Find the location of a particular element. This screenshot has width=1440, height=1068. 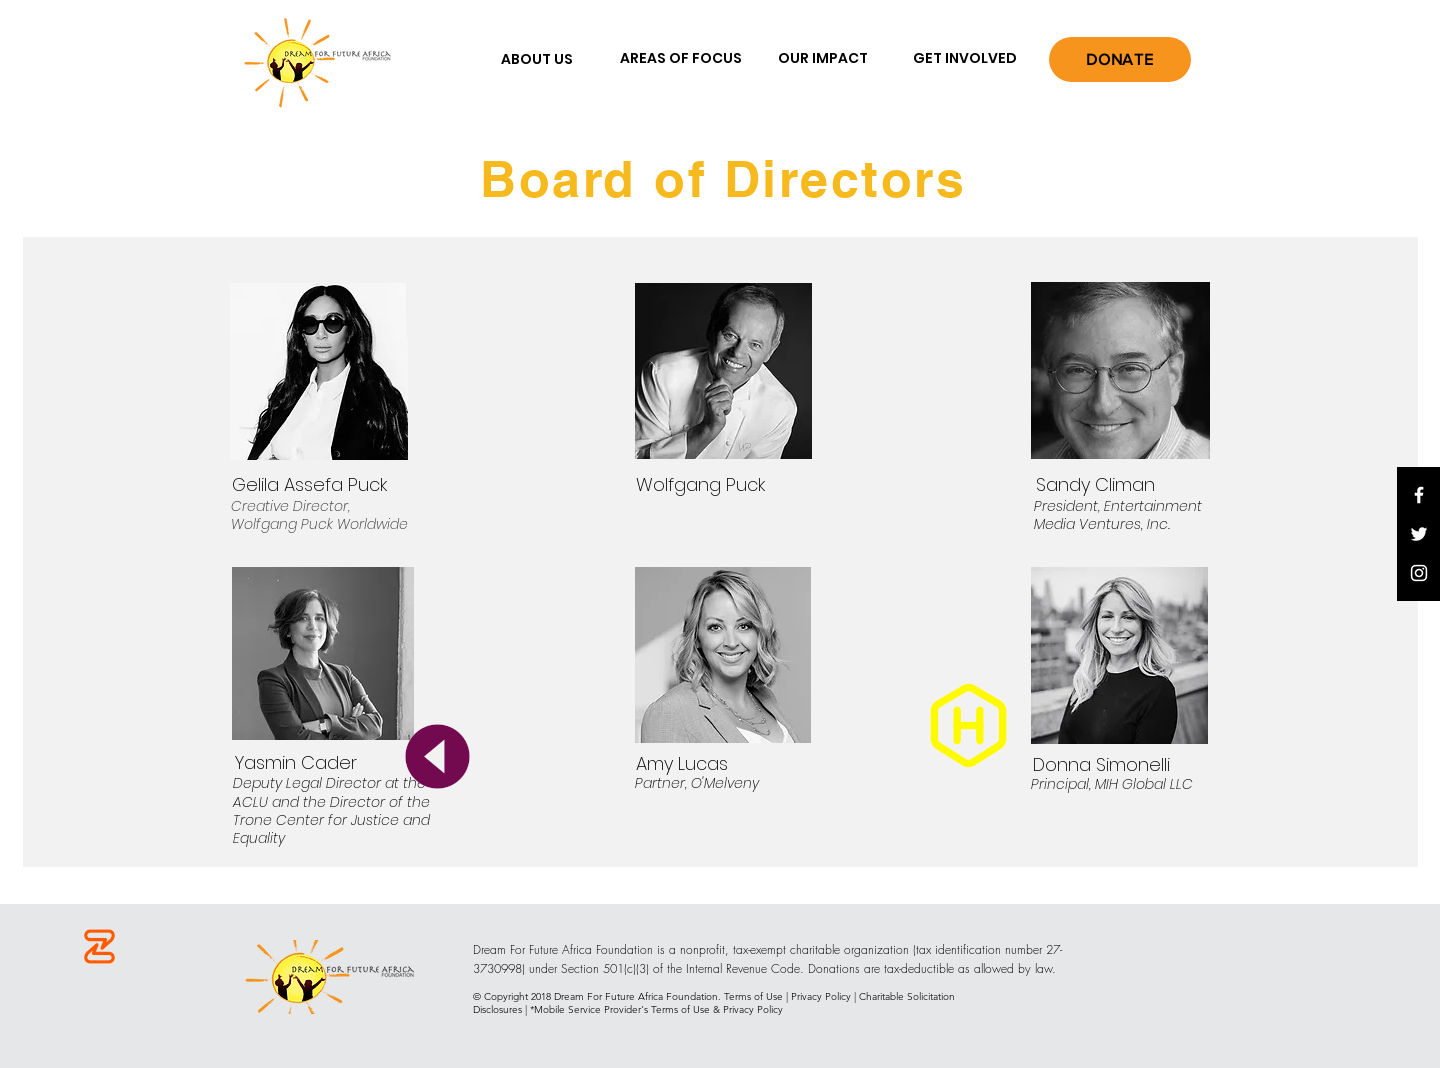

open zulip messaging app is located at coordinates (99, 946).